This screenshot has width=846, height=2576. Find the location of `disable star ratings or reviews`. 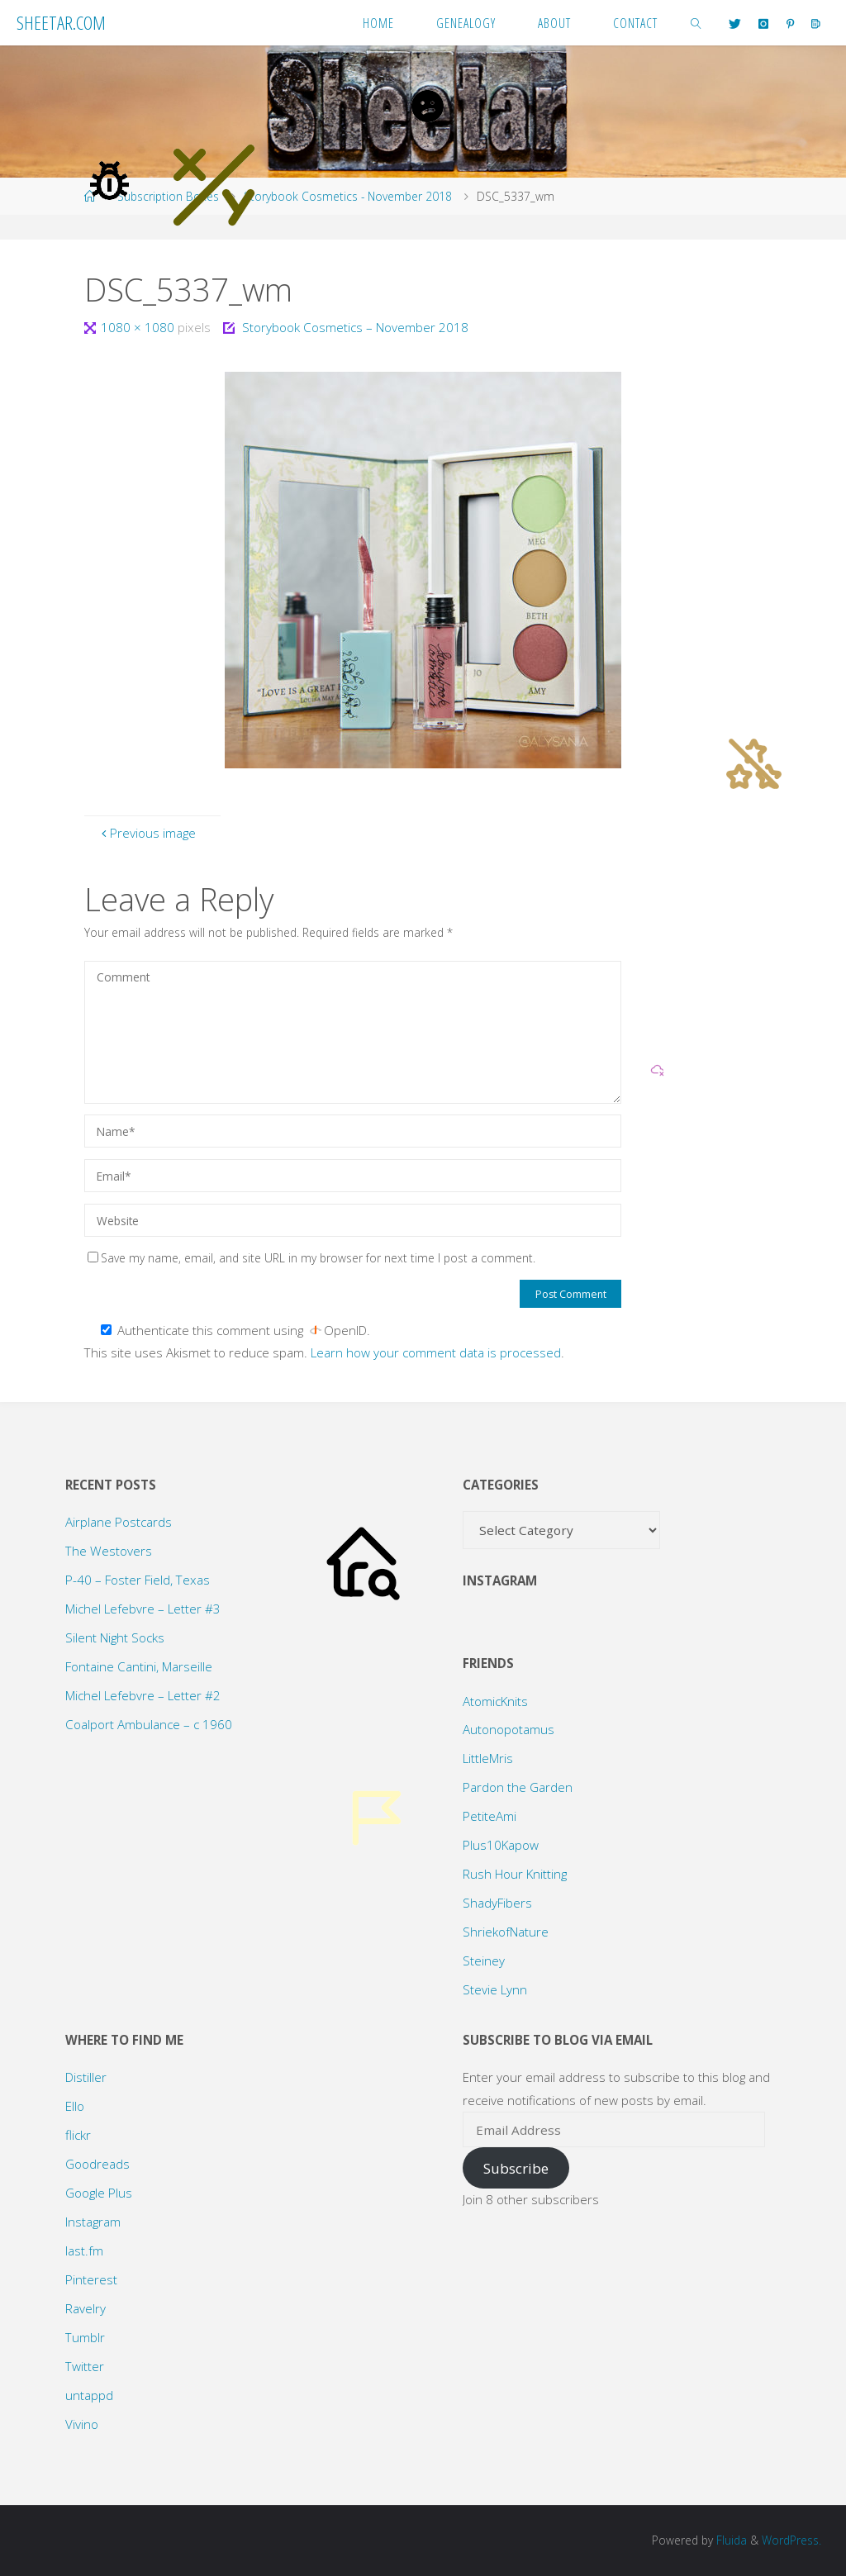

disable star ratings or reviews is located at coordinates (753, 763).